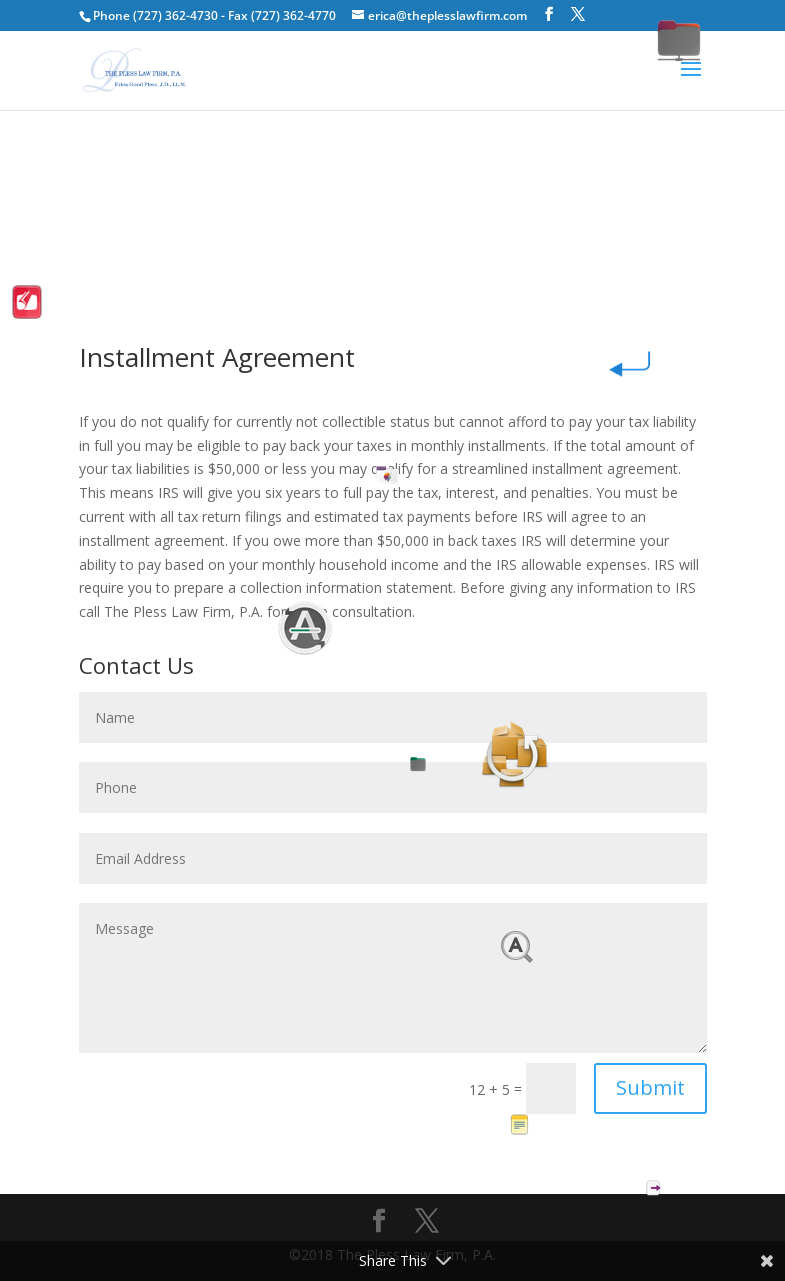 This screenshot has height=1281, width=785. What do you see at coordinates (27, 302) in the screenshot?
I see `an eps vector file` at bounding box center [27, 302].